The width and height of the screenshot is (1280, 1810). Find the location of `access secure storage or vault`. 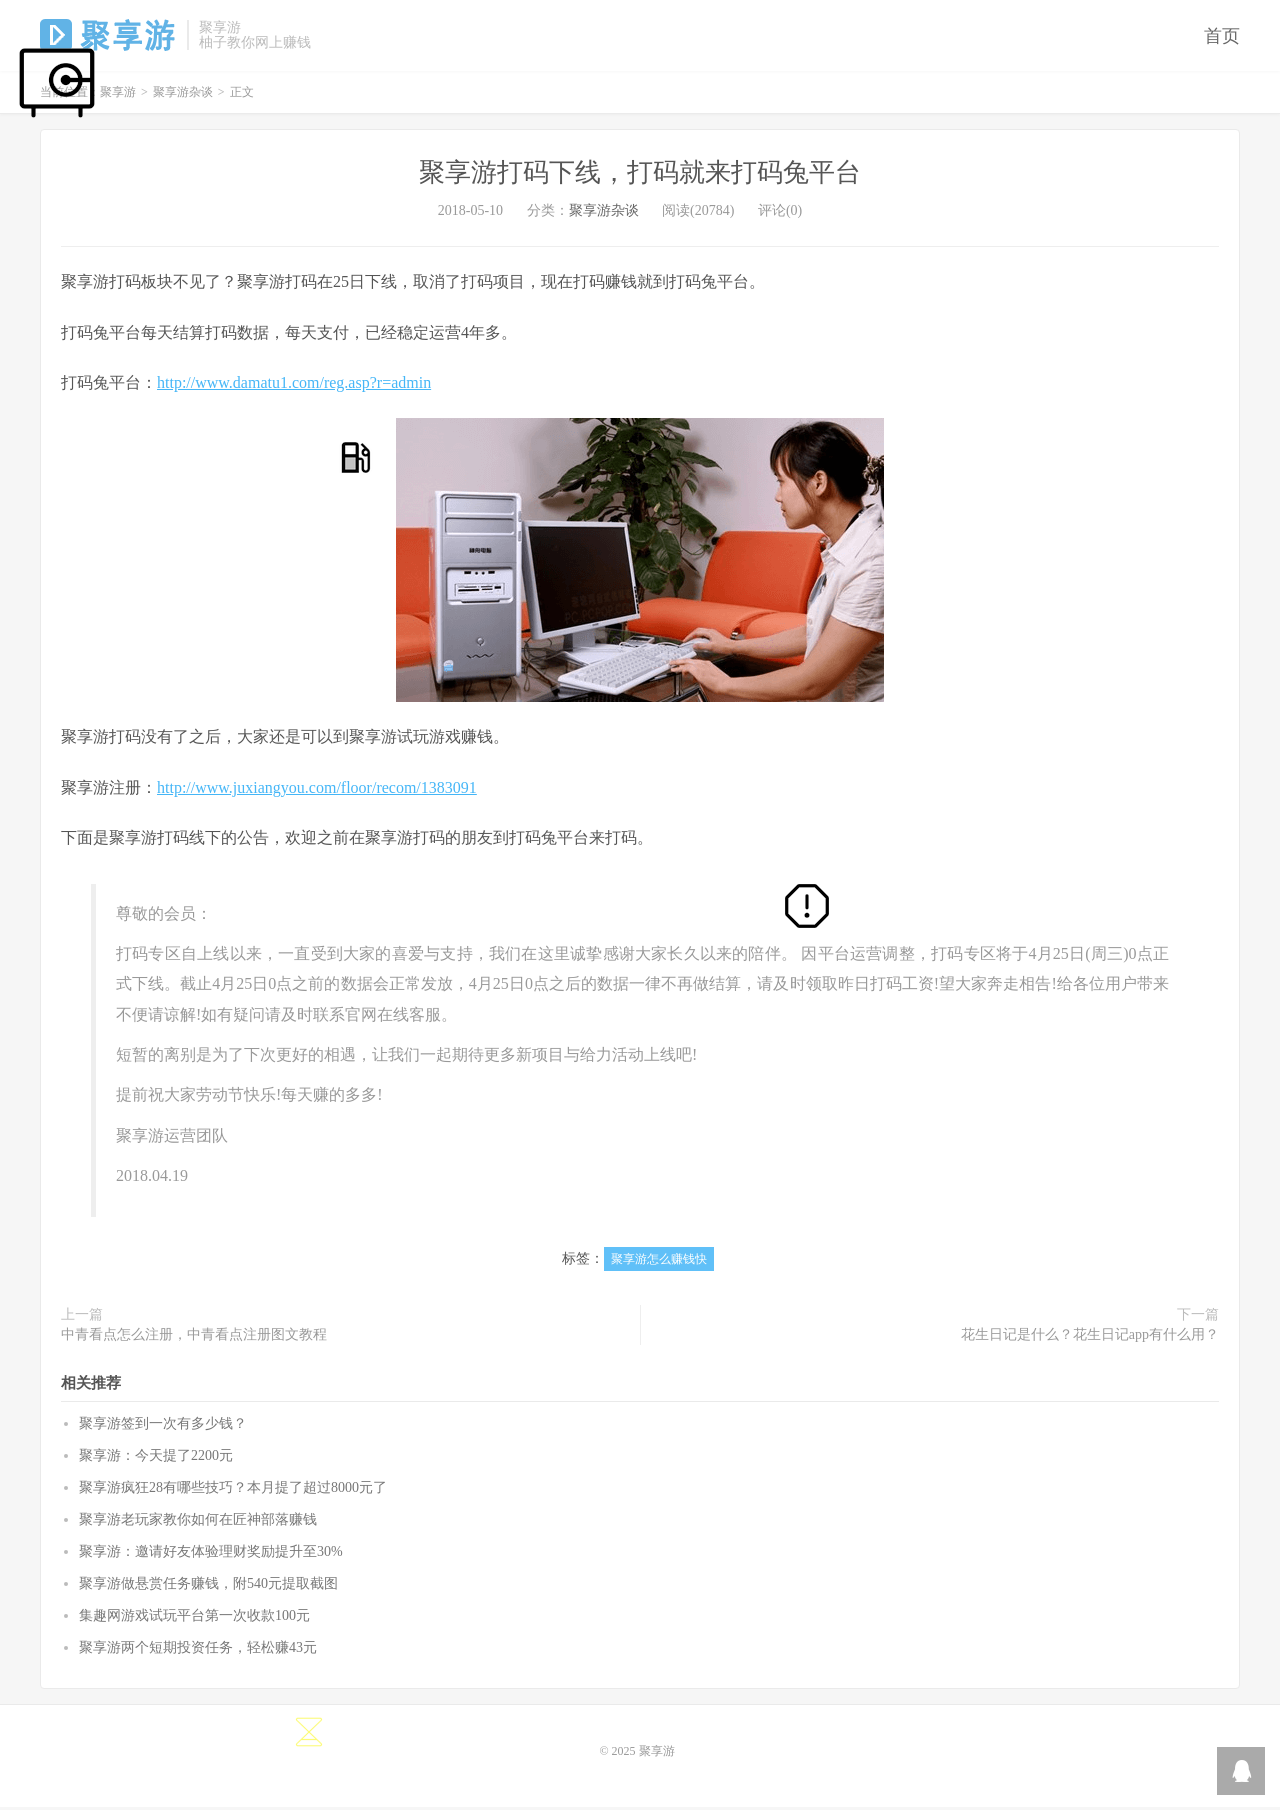

access secure storage or vault is located at coordinates (57, 80).